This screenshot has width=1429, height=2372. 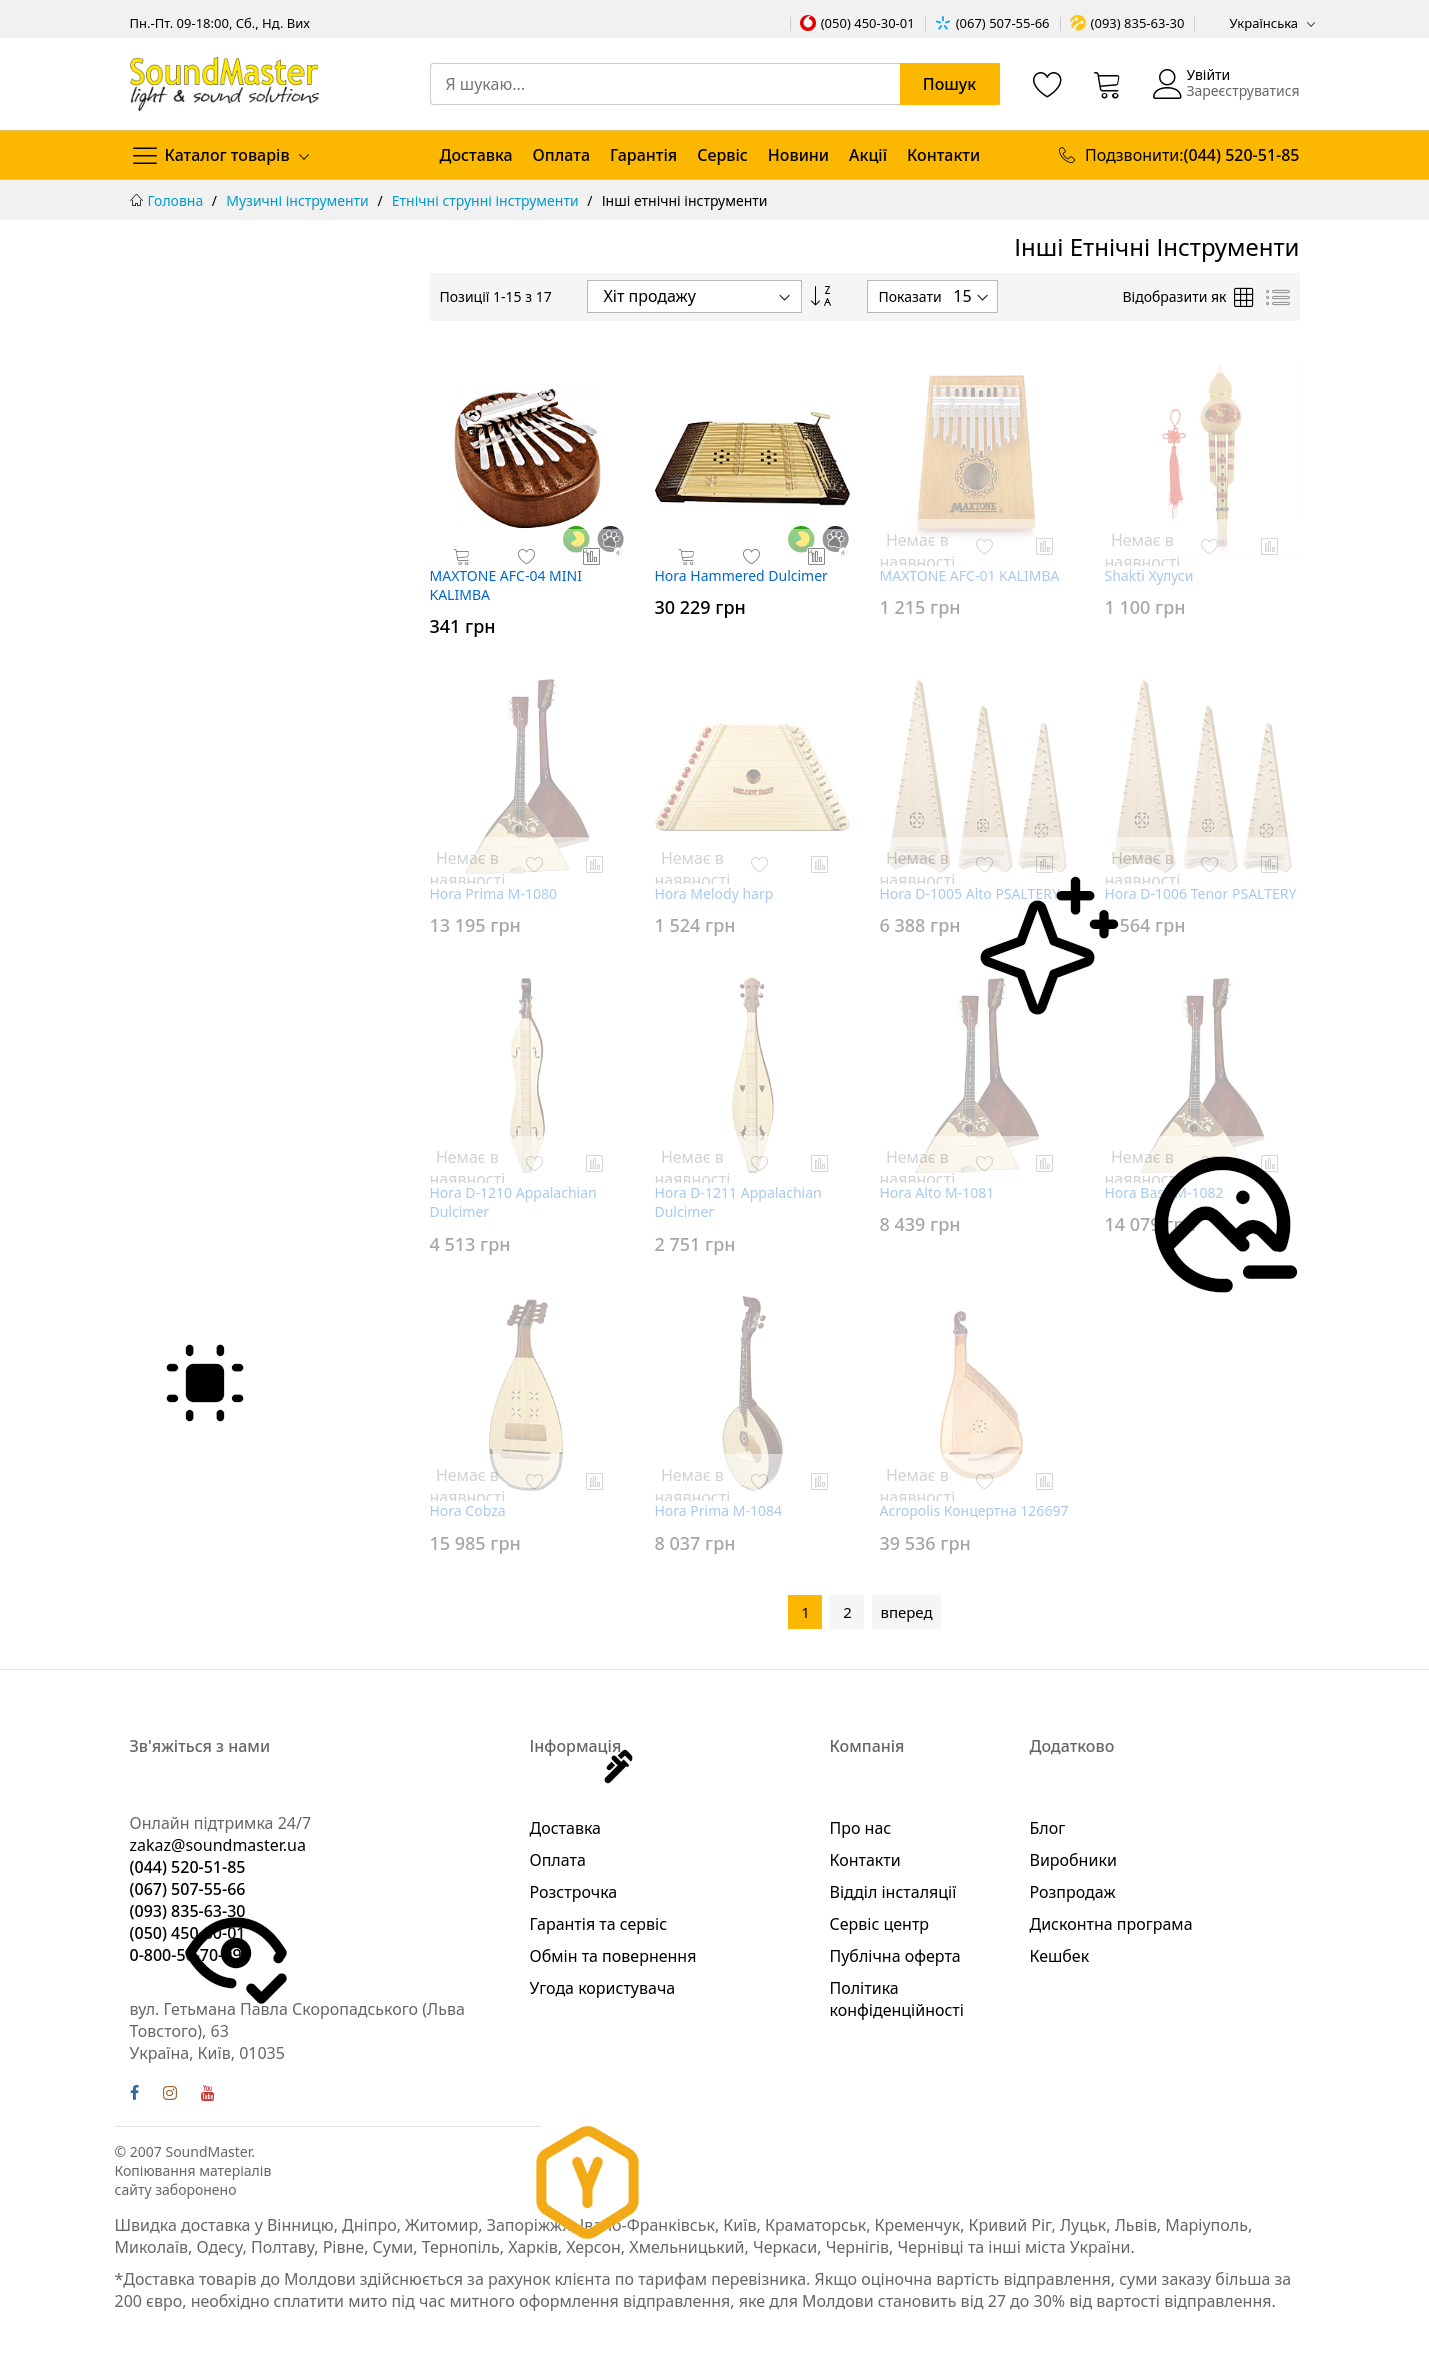 I want to click on remove a photo from your collection, so click(x=1222, y=1224).